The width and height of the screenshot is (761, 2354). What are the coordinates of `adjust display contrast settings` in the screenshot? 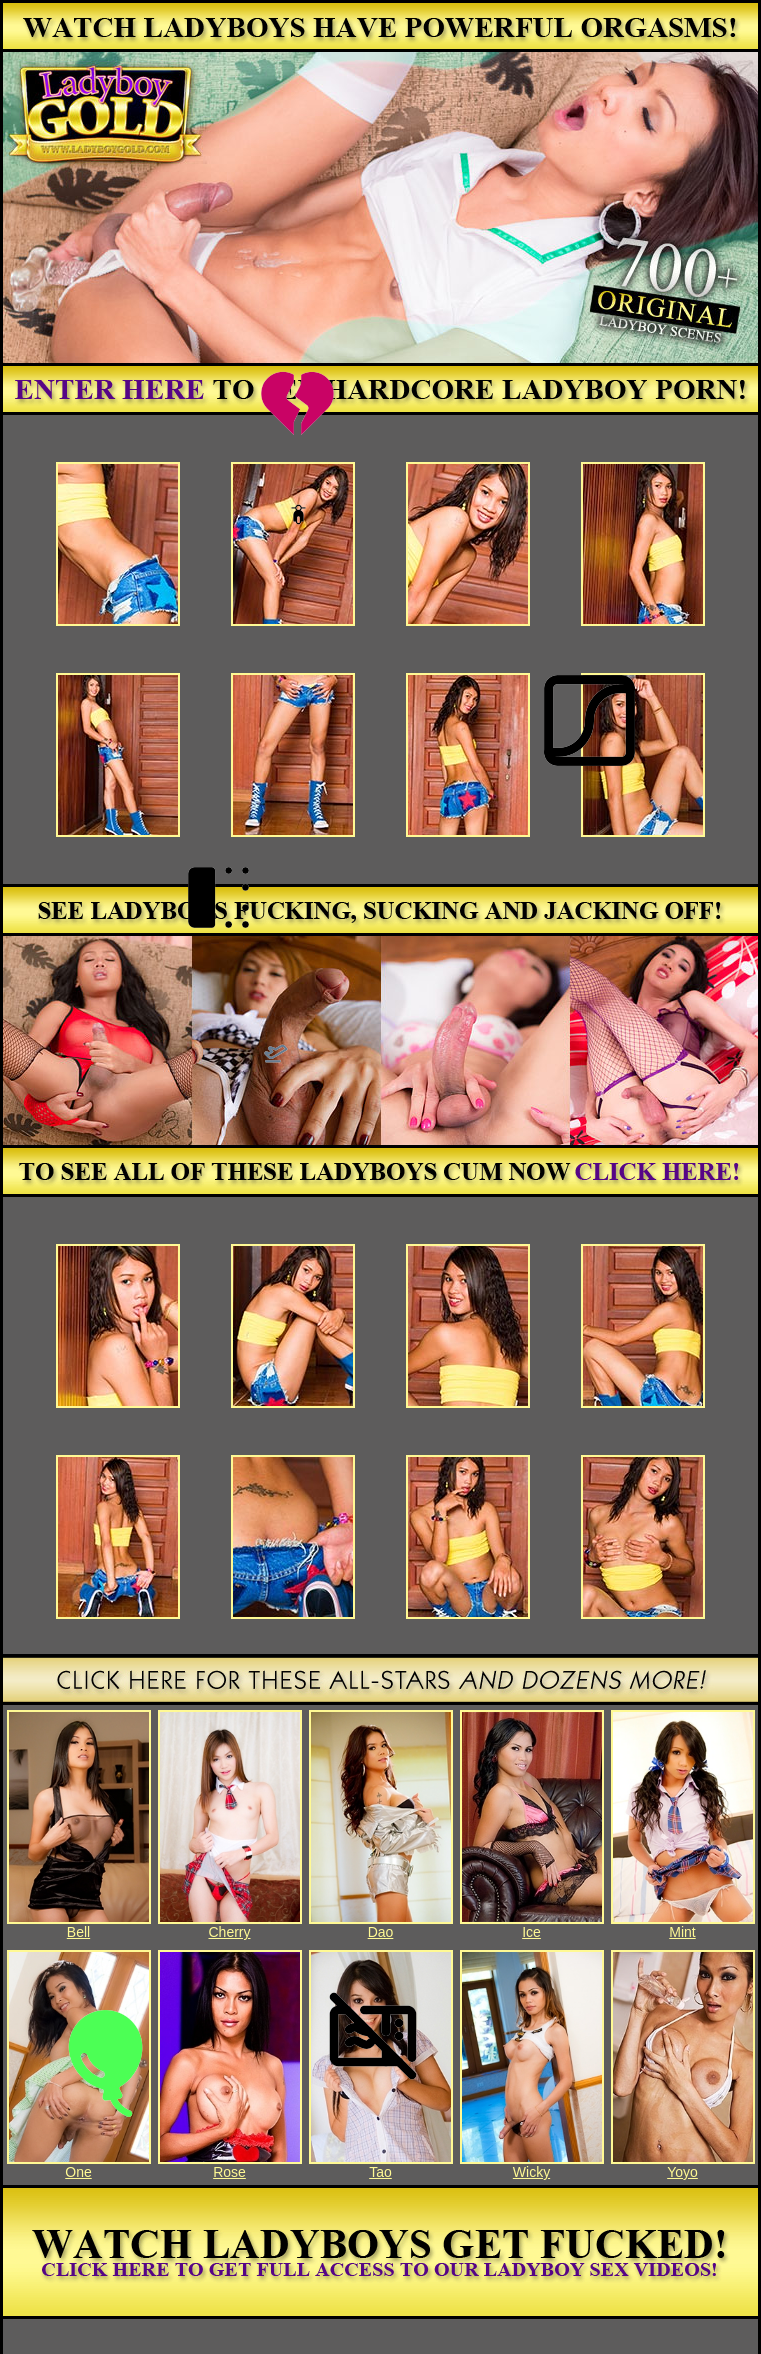 It's located at (589, 720).